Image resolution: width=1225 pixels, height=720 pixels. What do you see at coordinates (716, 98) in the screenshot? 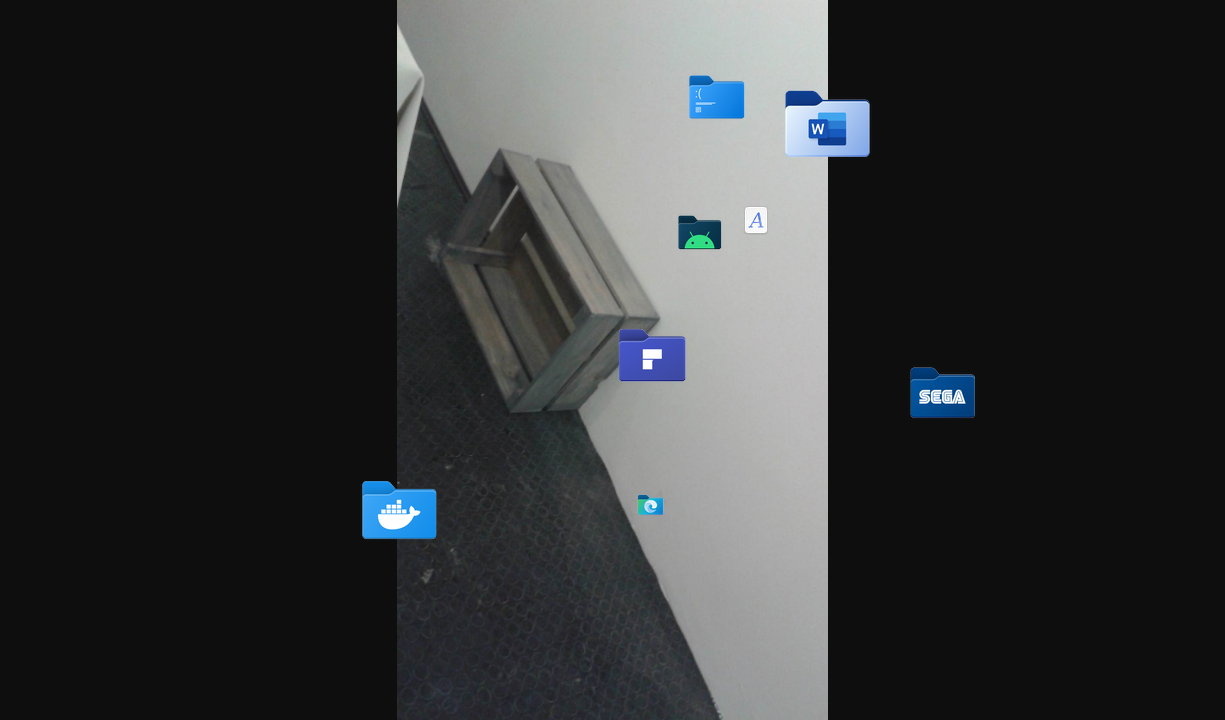
I see `folder containing system crash logs or error reports` at bounding box center [716, 98].